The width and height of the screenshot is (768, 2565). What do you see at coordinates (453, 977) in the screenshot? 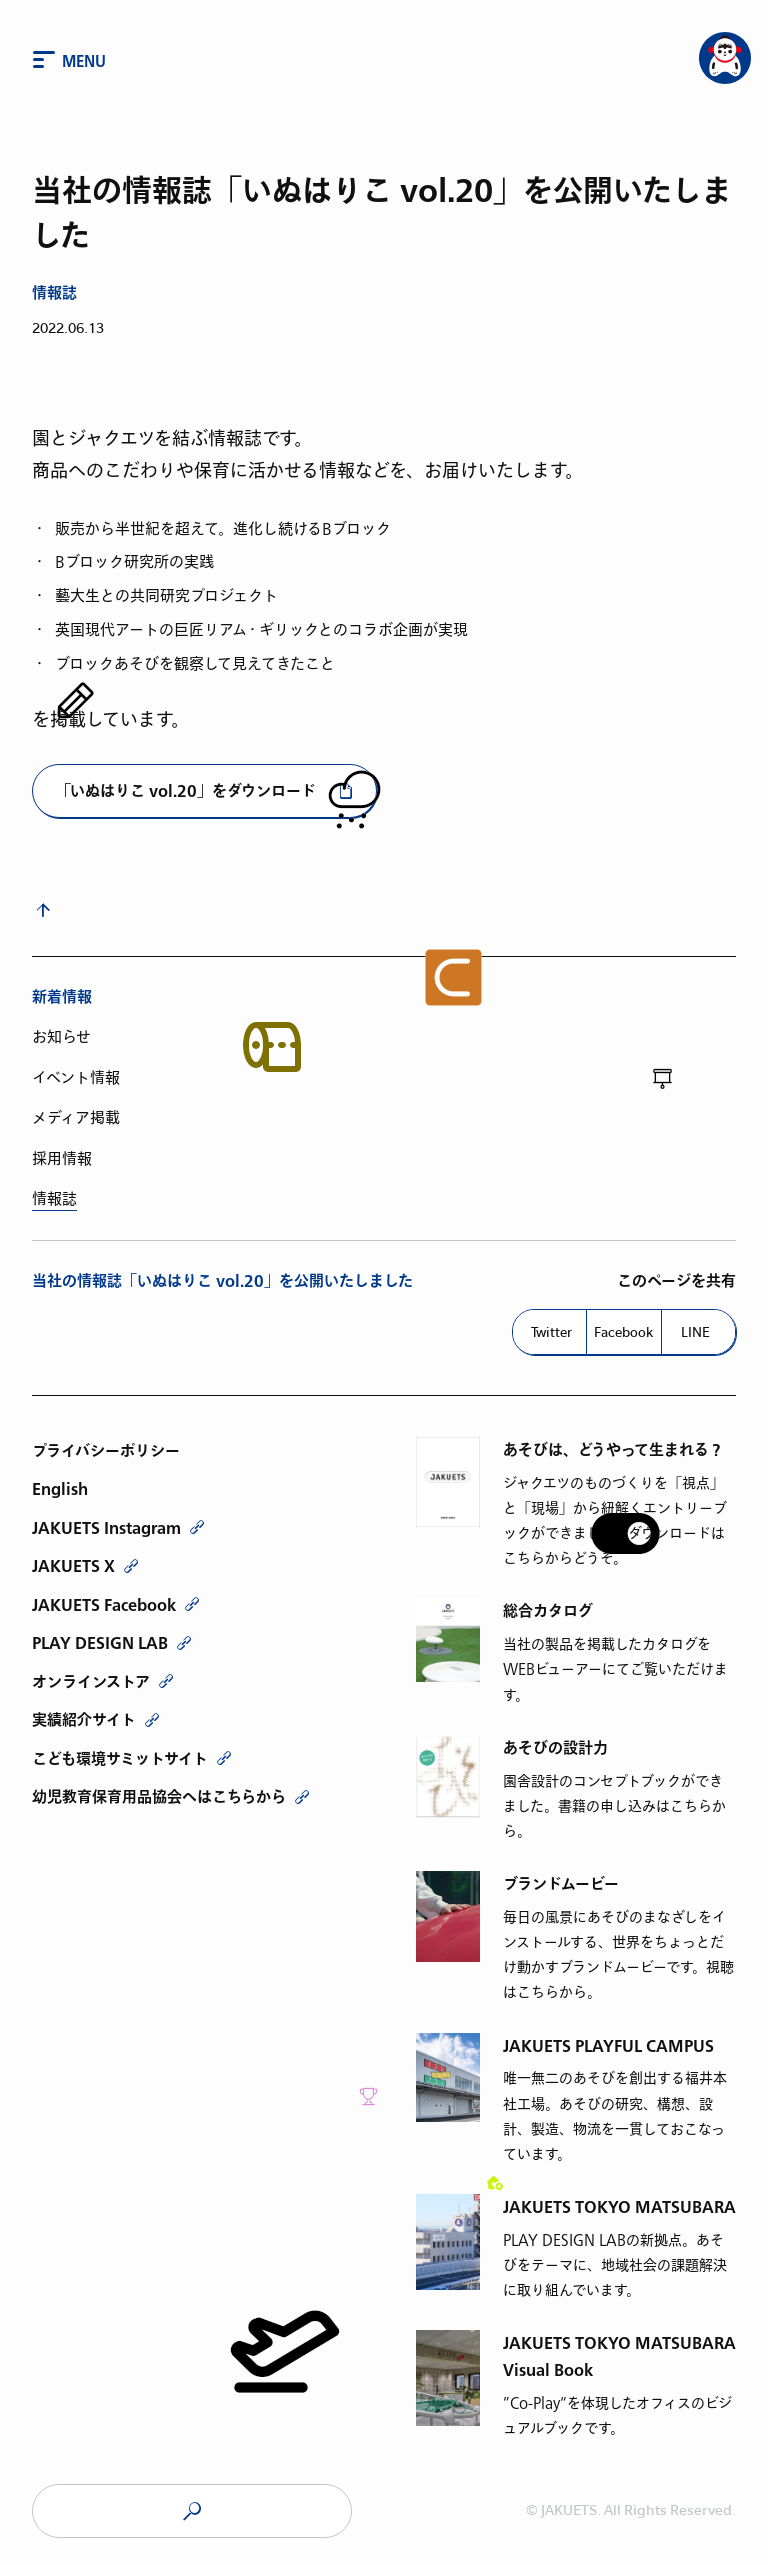
I see `indicates a proper subset relationship in mathematical notation` at bounding box center [453, 977].